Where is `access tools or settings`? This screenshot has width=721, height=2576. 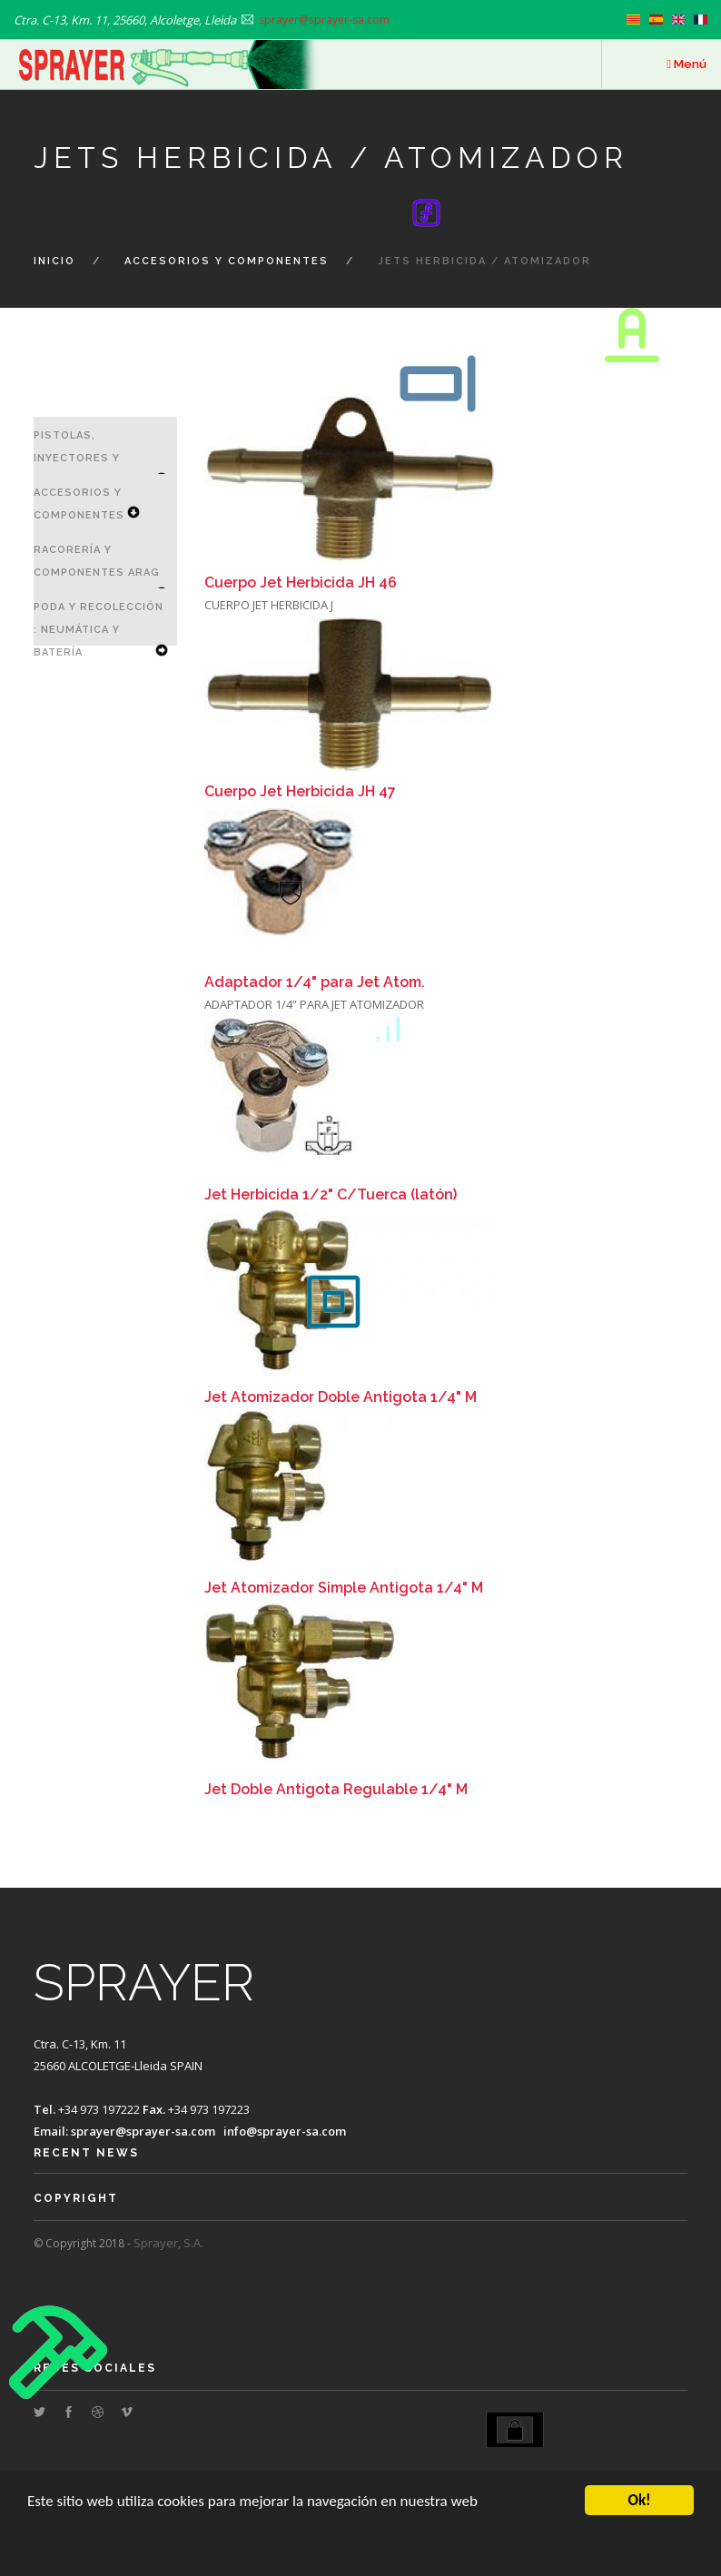 access tools or settings is located at coordinates (54, 2354).